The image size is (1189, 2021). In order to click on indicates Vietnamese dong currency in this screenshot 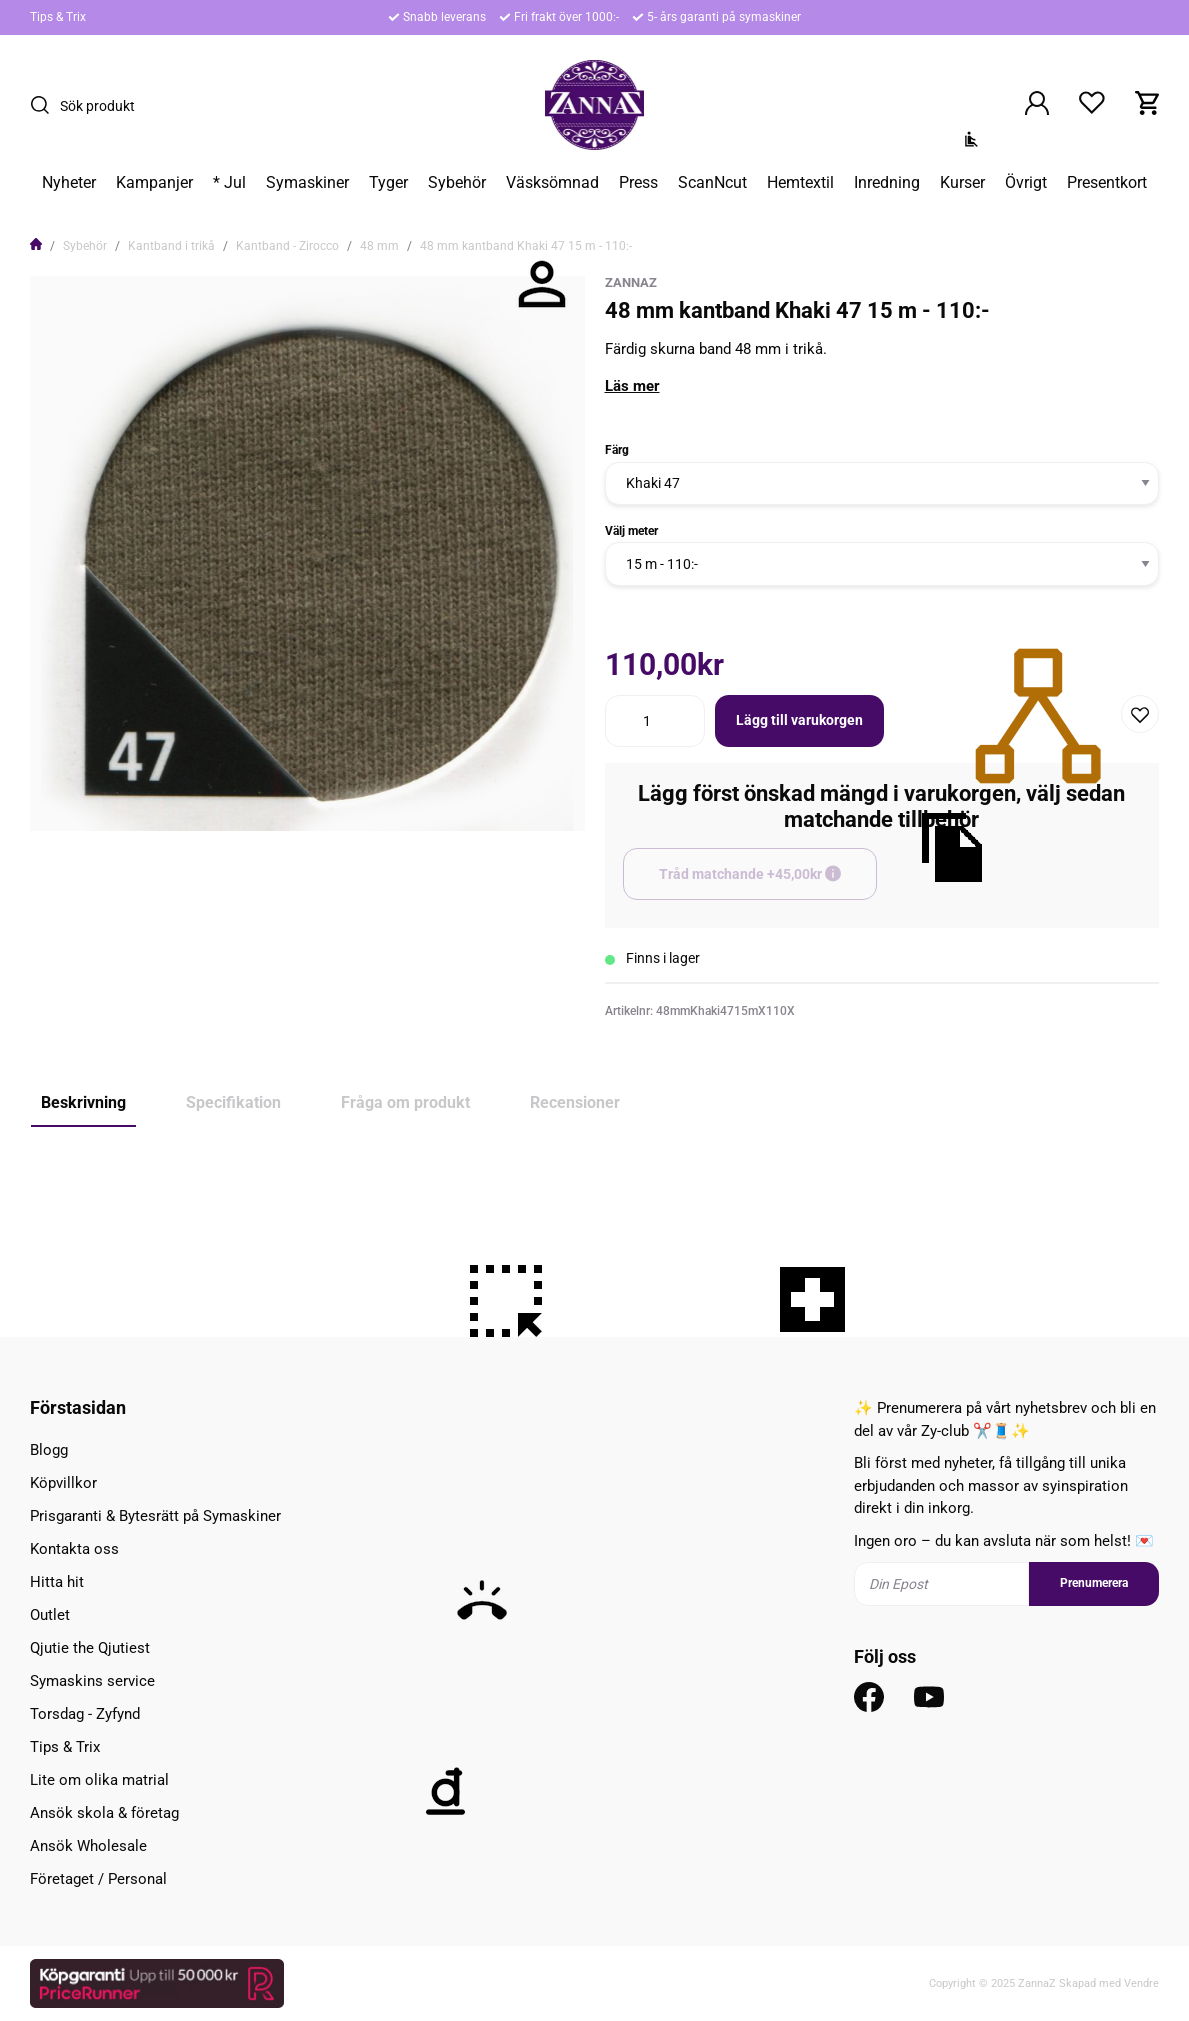, I will do `click(445, 1792)`.